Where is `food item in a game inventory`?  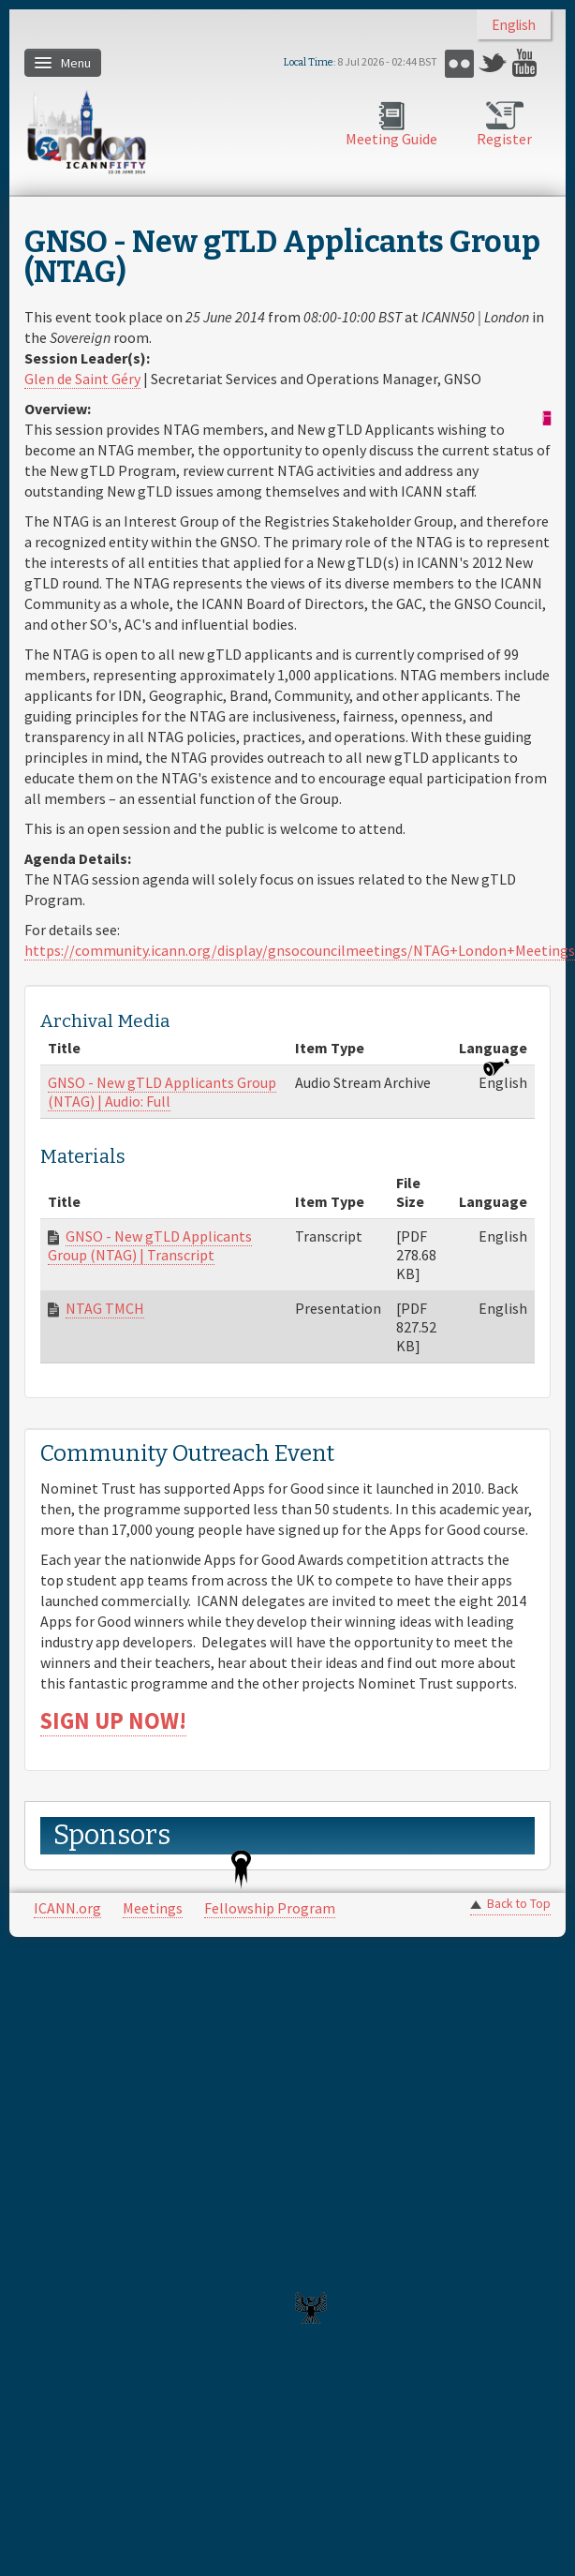
food item in a game inventory is located at coordinates (496, 1067).